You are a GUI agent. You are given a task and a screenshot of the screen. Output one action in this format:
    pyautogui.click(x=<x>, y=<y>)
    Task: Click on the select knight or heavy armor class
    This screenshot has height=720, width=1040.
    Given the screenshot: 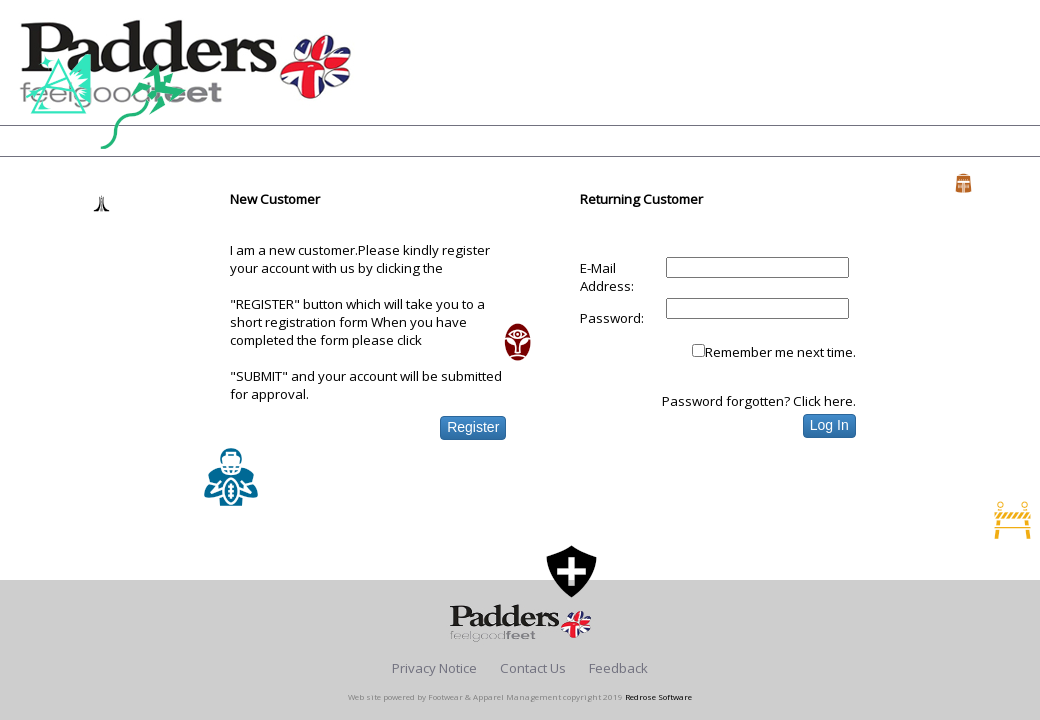 What is the action you would take?
    pyautogui.click(x=963, y=183)
    